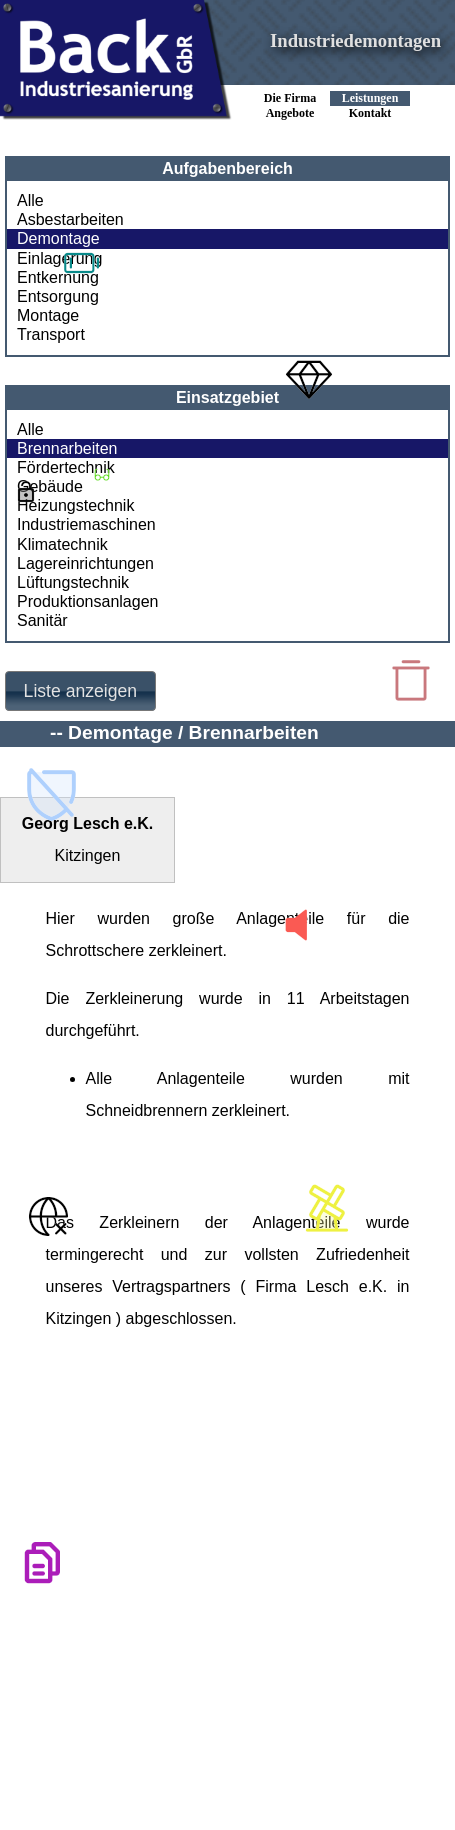  What do you see at coordinates (309, 379) in the screenshot?
I see `open Sketch design application` at bounding box center [309, 379].